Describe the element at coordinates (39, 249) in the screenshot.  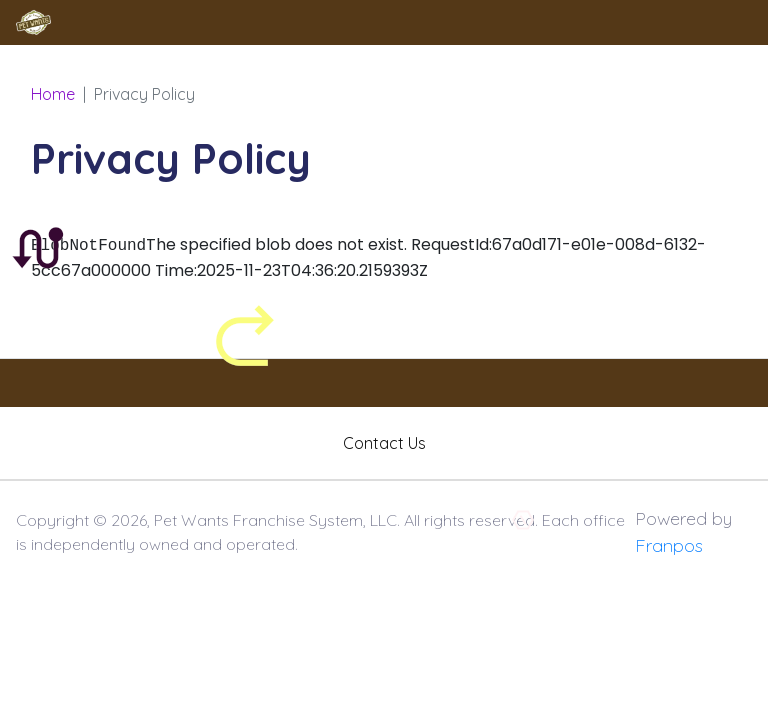
I see `view directions or navigation route` at that location.